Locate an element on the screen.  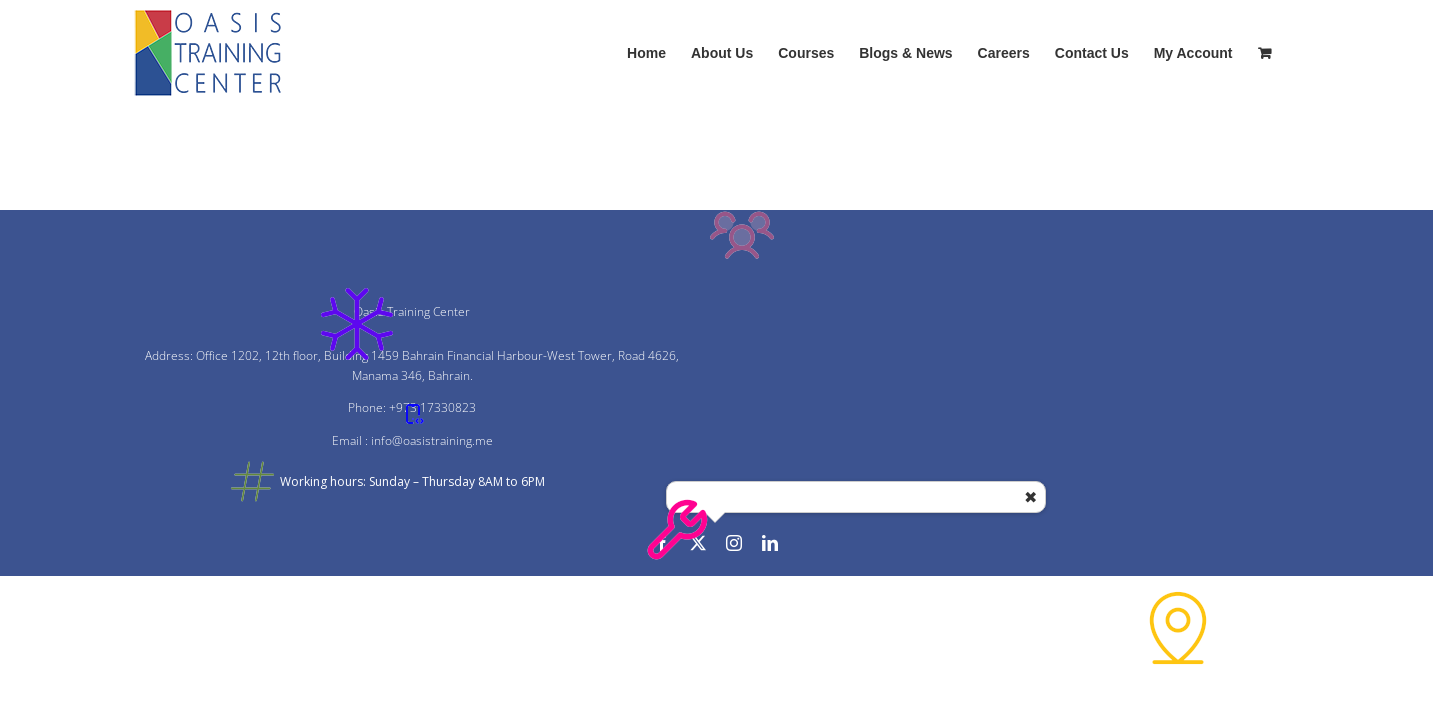
view or browse hashtags is located at coordinates (252, 481).